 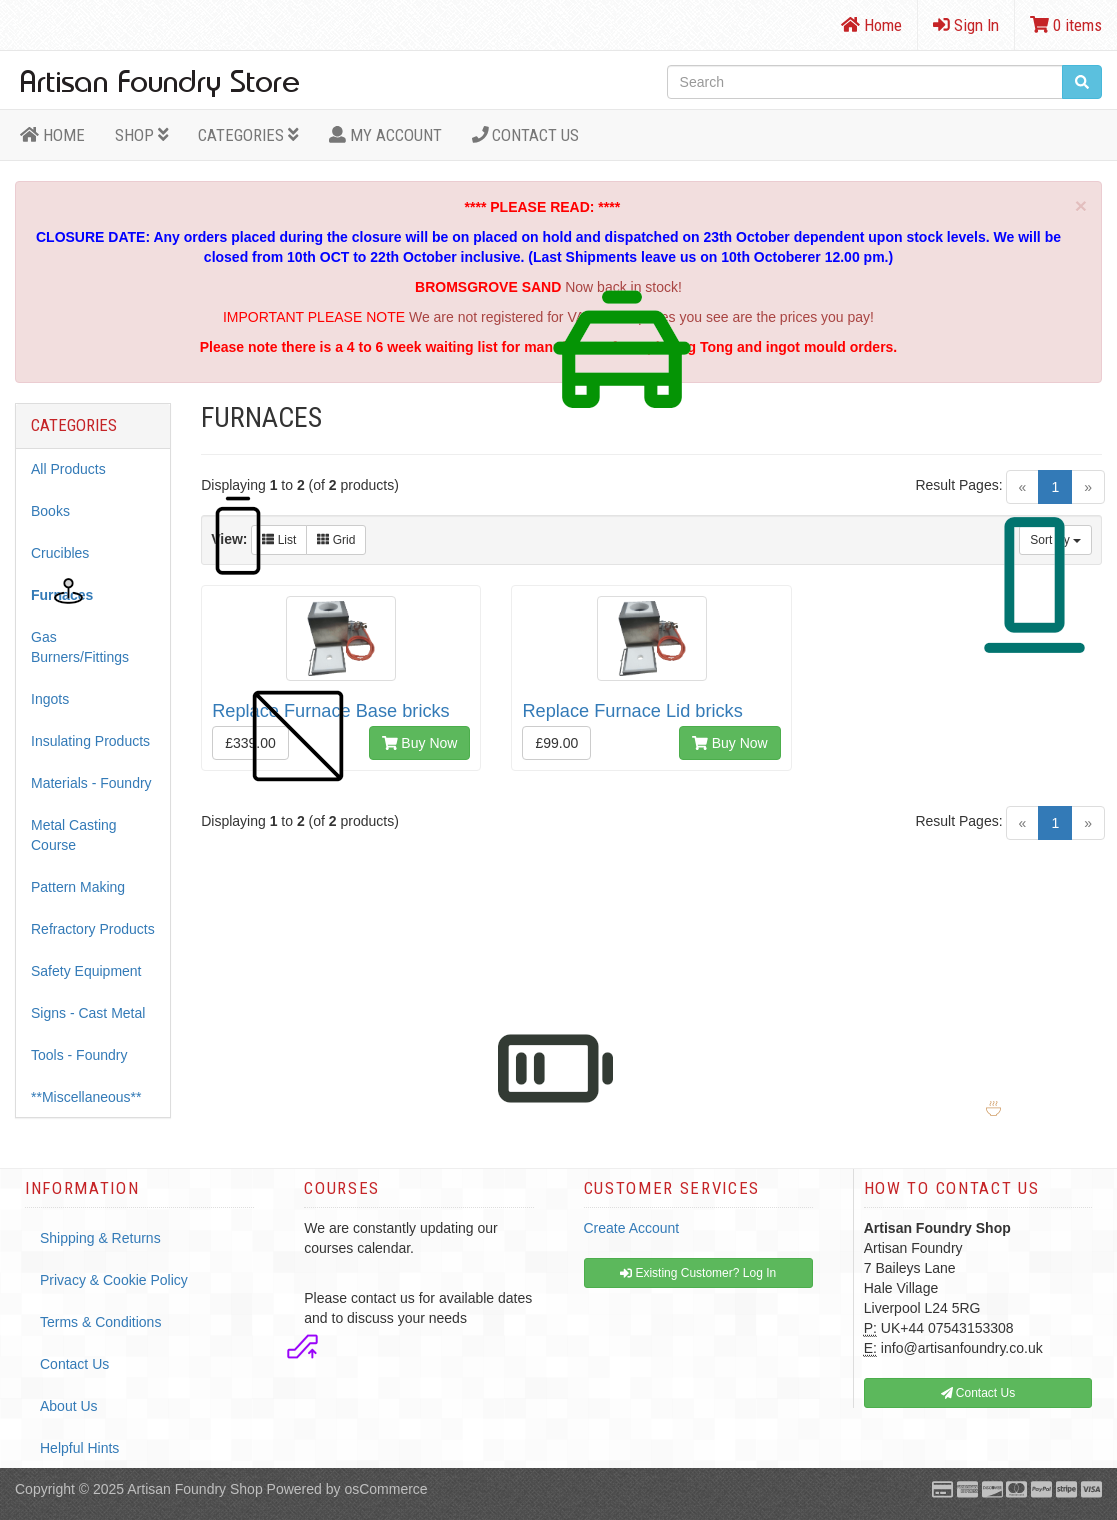 What do you see at coordinates (1034, 582) in the screenshot?
I see `align object to bottom edge` at bounding box center [1034, 582].